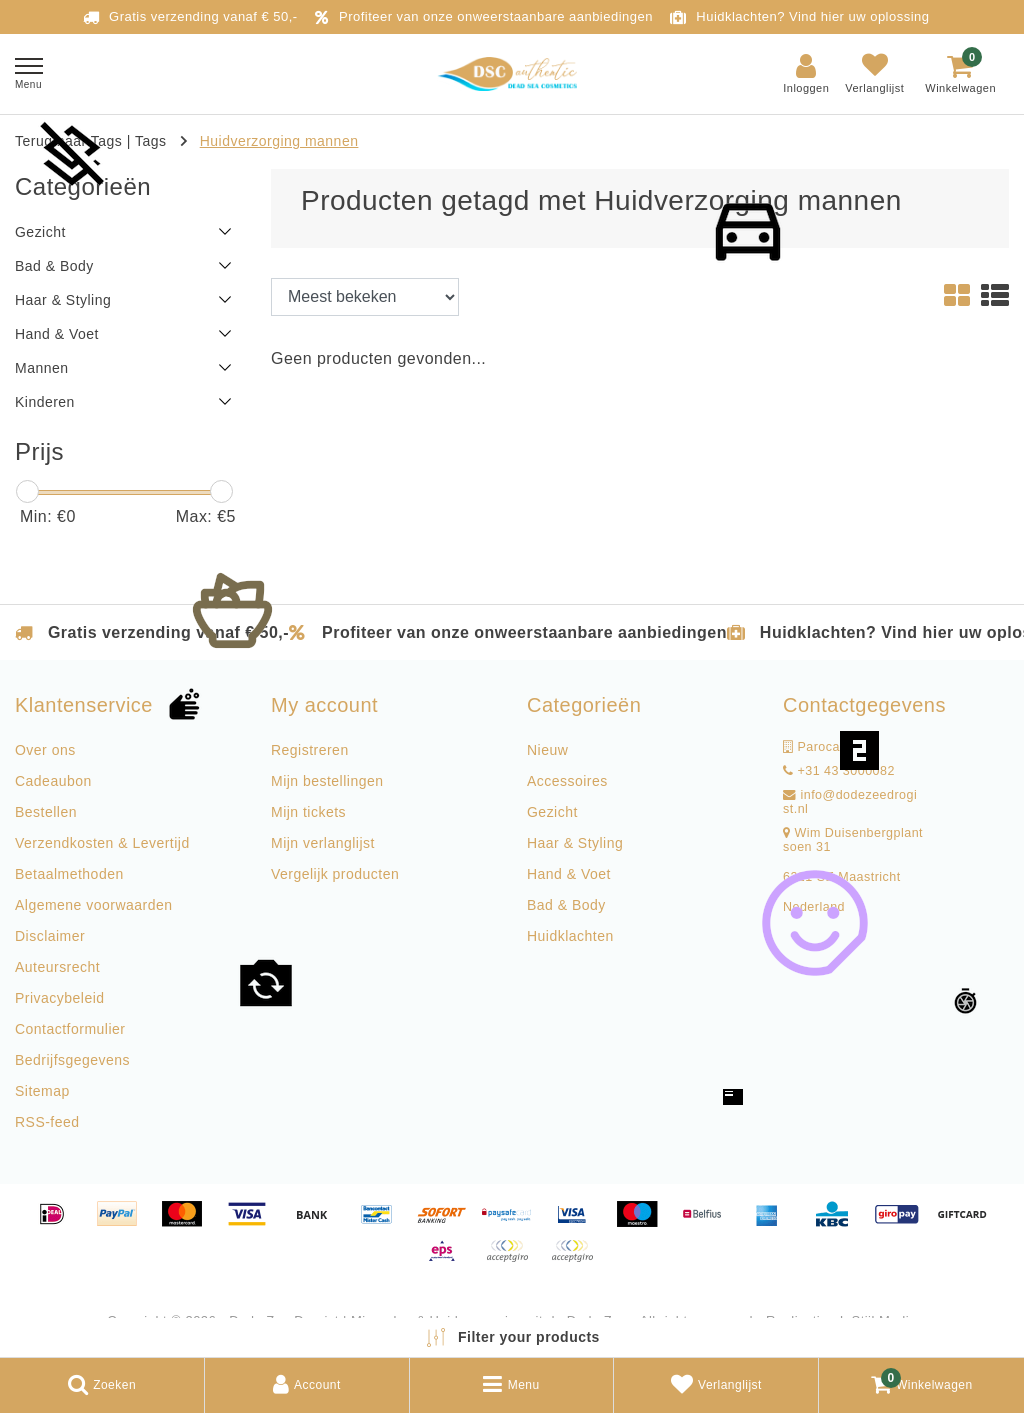  I want to click on select option number two, so click(859, 750).